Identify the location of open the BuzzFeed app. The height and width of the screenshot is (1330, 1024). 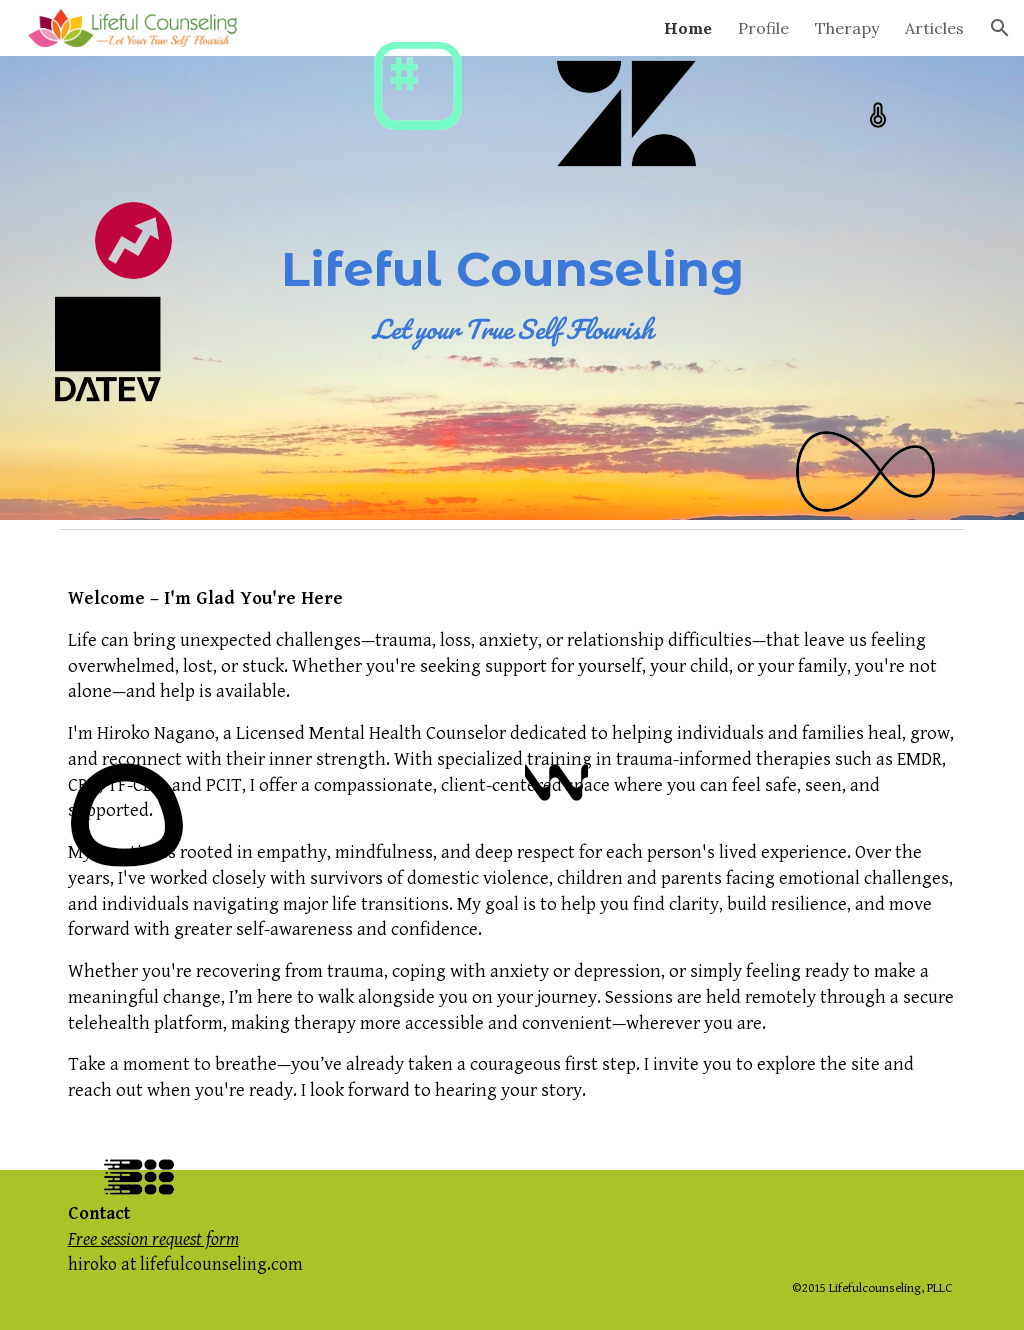
(133, 240).